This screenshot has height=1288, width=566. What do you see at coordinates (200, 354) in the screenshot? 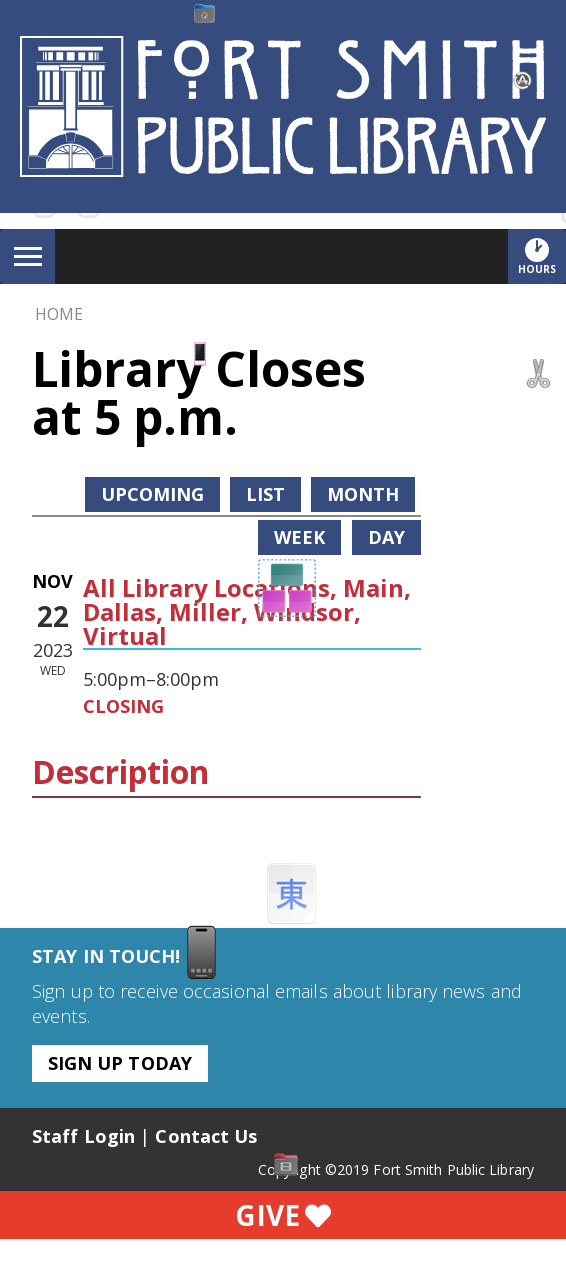
I see `iPod nano device connected` at bounding box center [200, 354].